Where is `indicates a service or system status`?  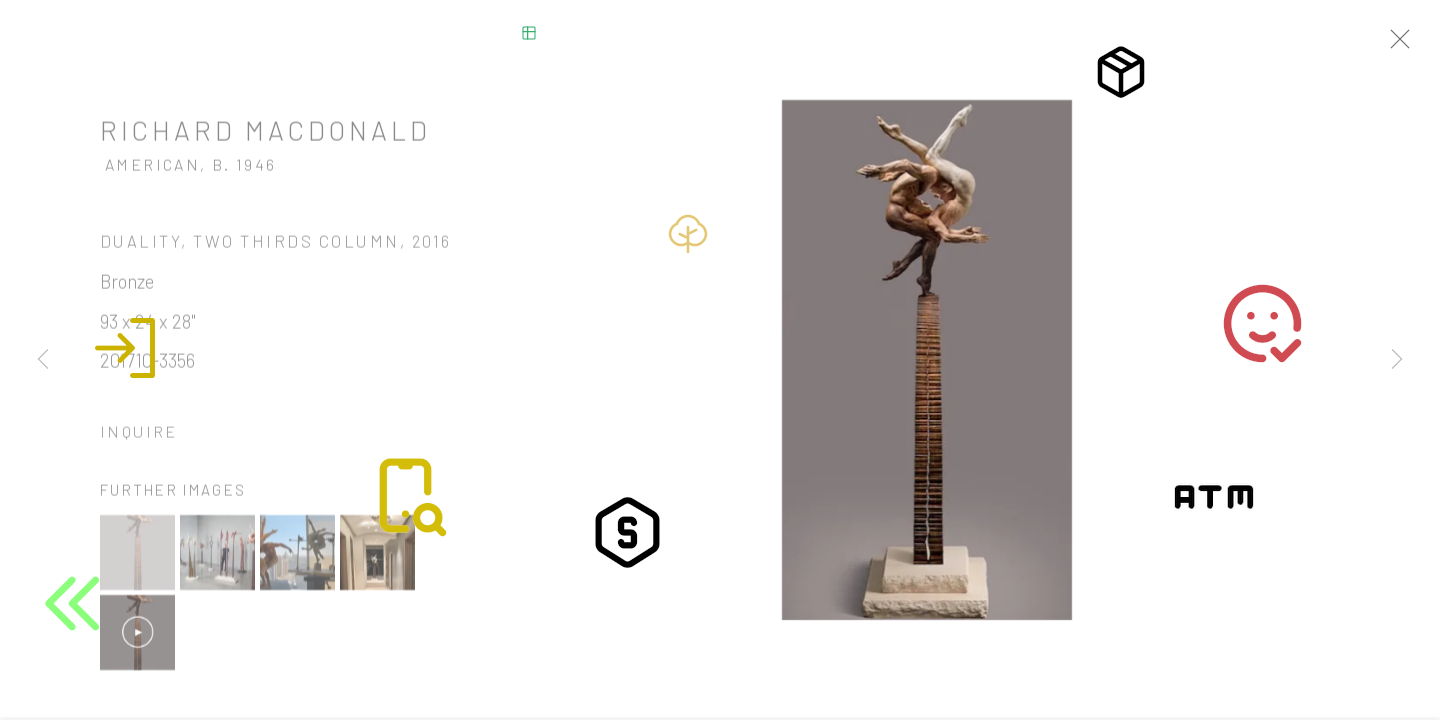 indicates a service or system status is located at coordinates (627, 532).